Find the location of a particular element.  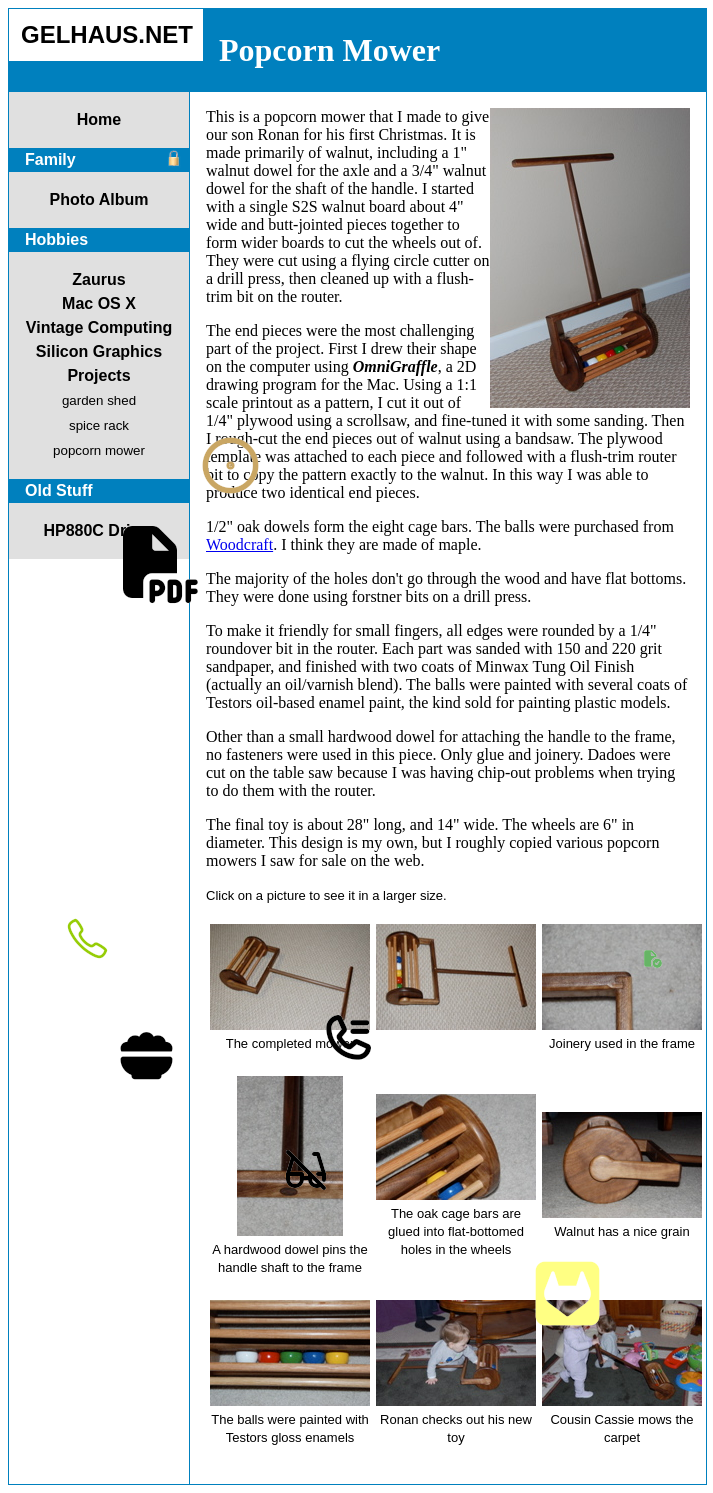

view food or meal options is located at coordinates (146, 1056).